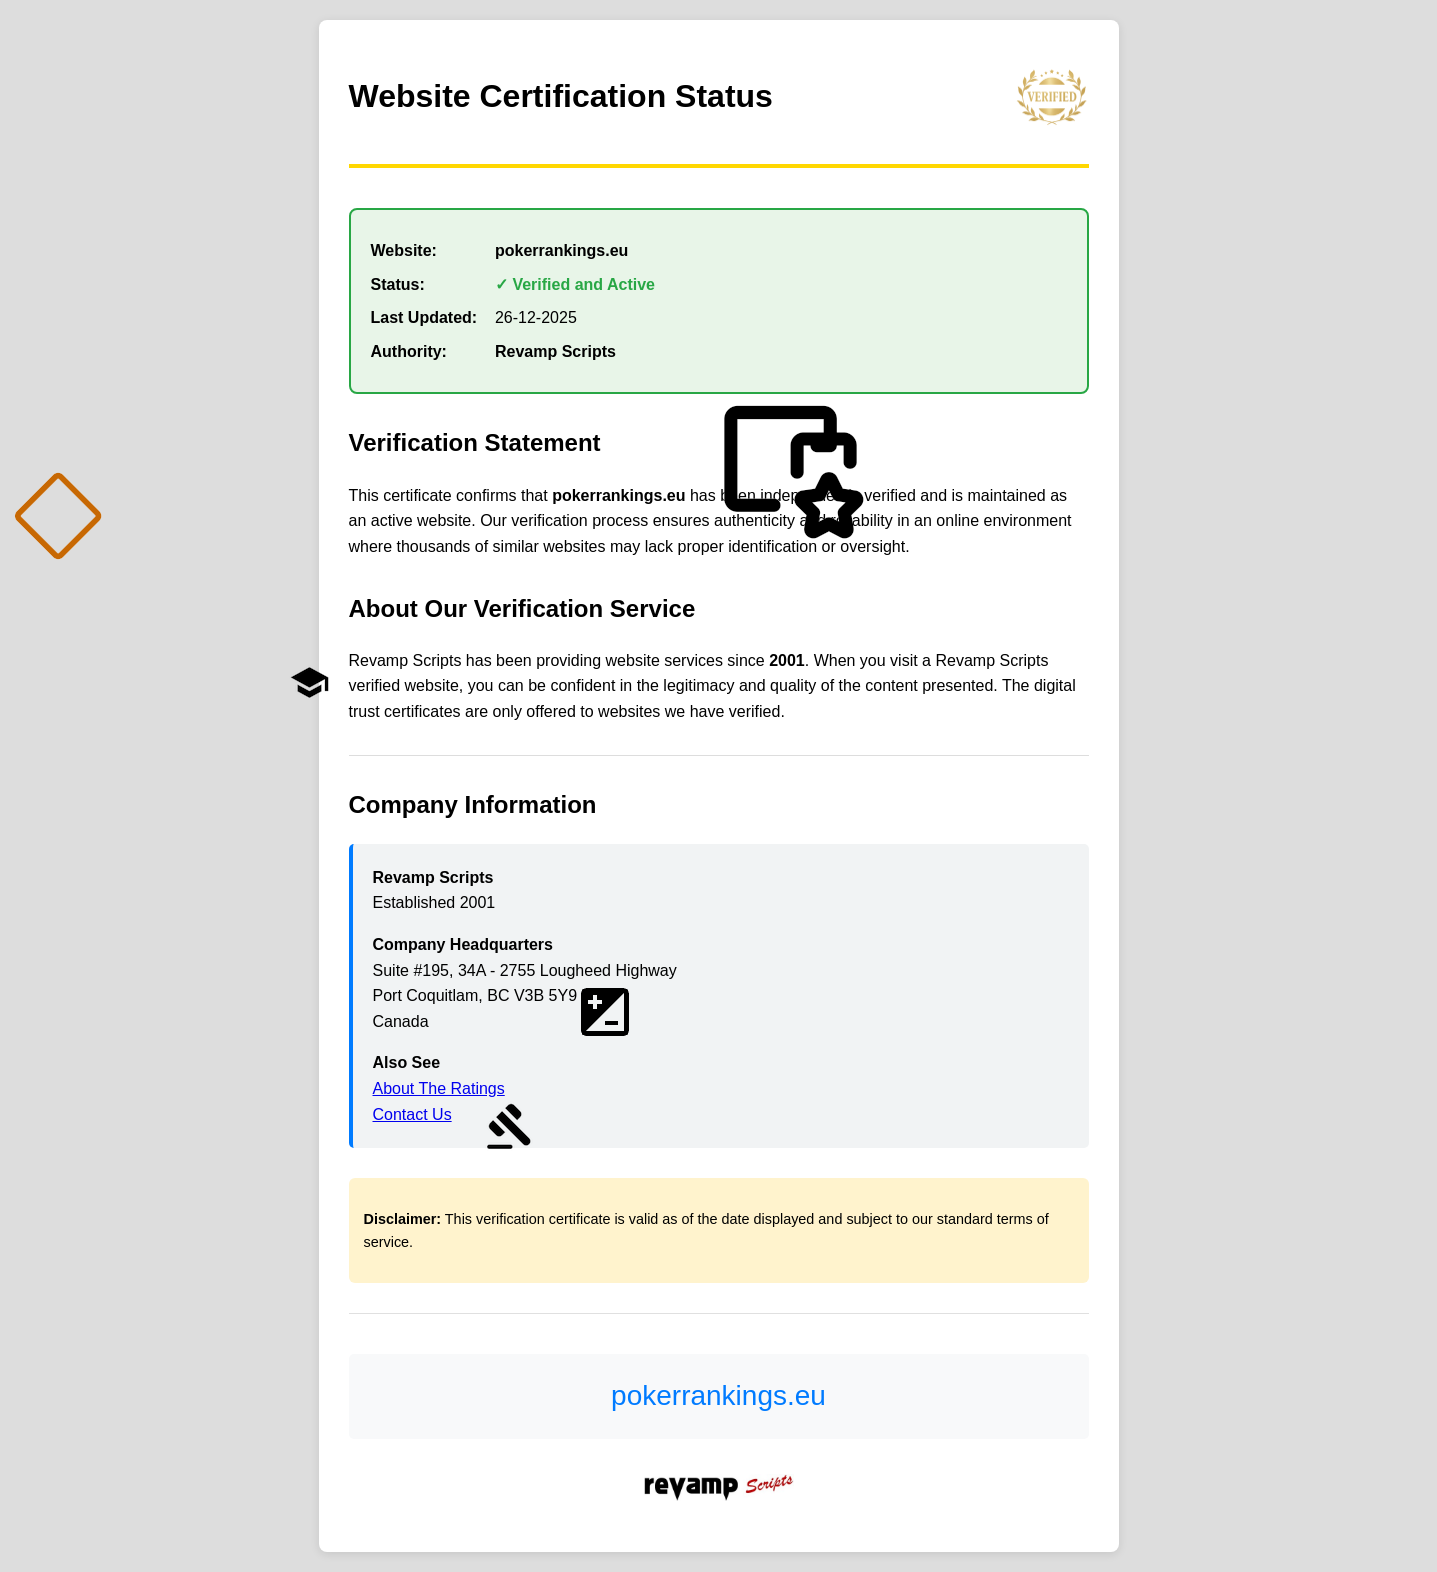  What do you see at coordinates (605, 1012) in the screenshot?
I see `adjust camera ISO sensitivity settings` at bounding box center [605, 1012].